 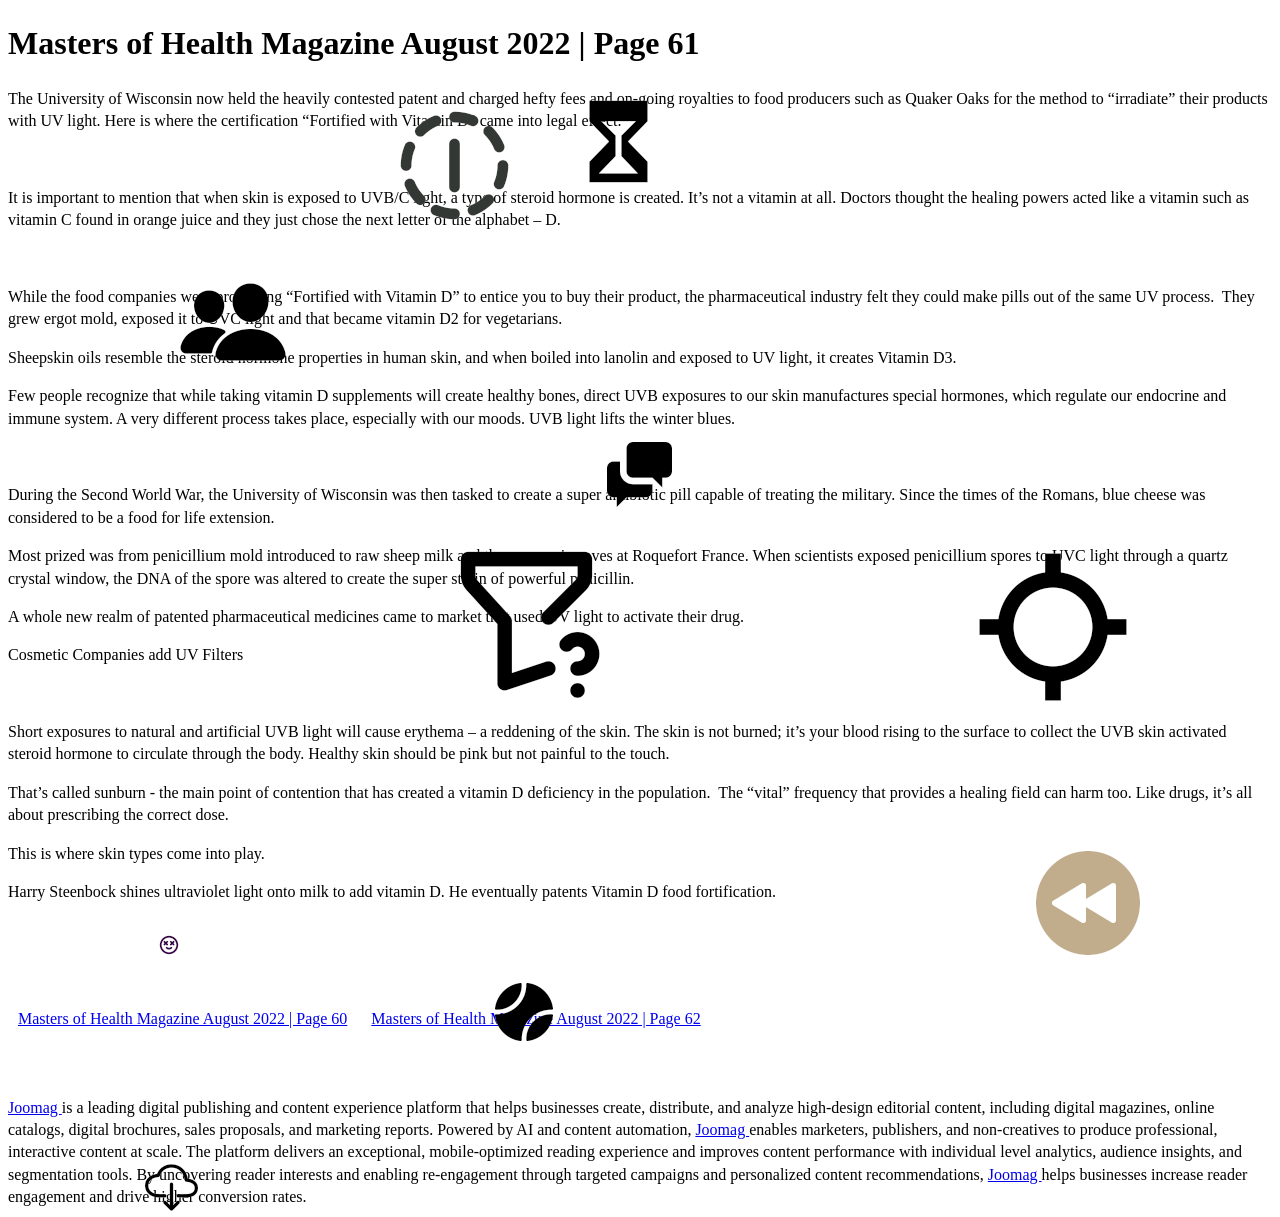 I want to click on indicates a process is in progress or loading, so click(x=618, y=141).